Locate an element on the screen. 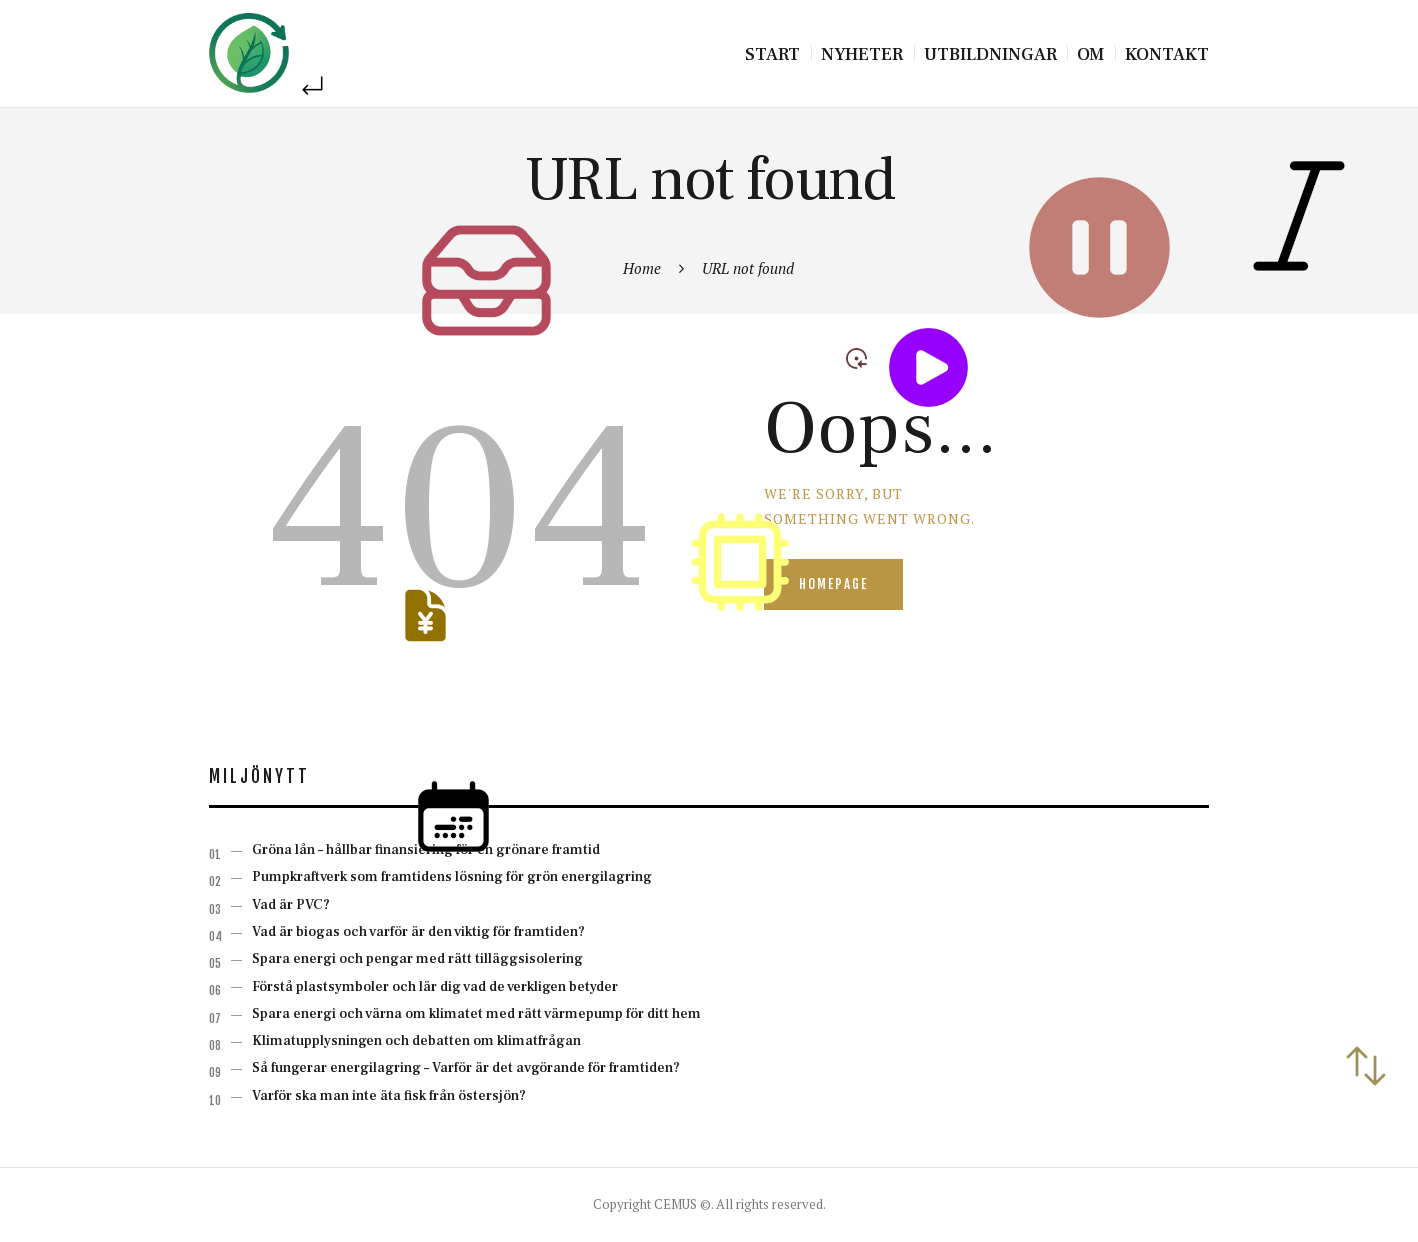  return to previous line or entry is located at coordinates (312, 85).